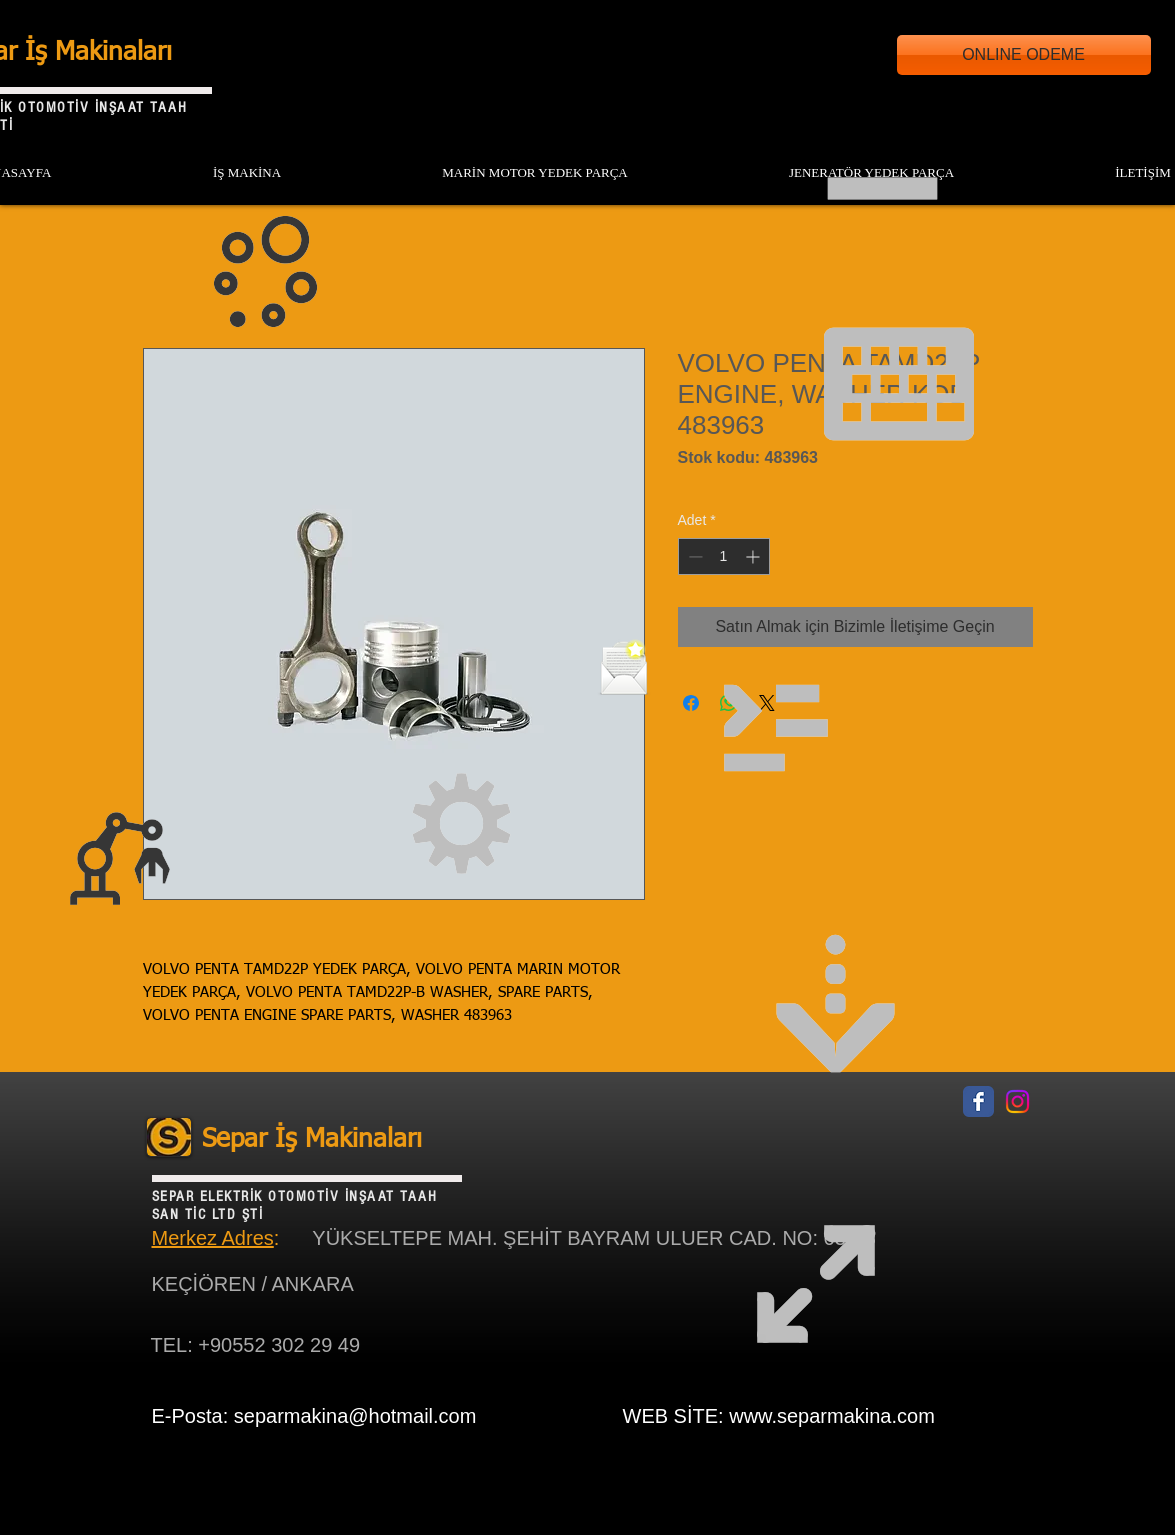 This screenshot has width=1175, height=1535. What do you see at coordinates (120, 855) in the screenshot?
I see `open GNOME Builder IDE` at bounding box center [120, 855].